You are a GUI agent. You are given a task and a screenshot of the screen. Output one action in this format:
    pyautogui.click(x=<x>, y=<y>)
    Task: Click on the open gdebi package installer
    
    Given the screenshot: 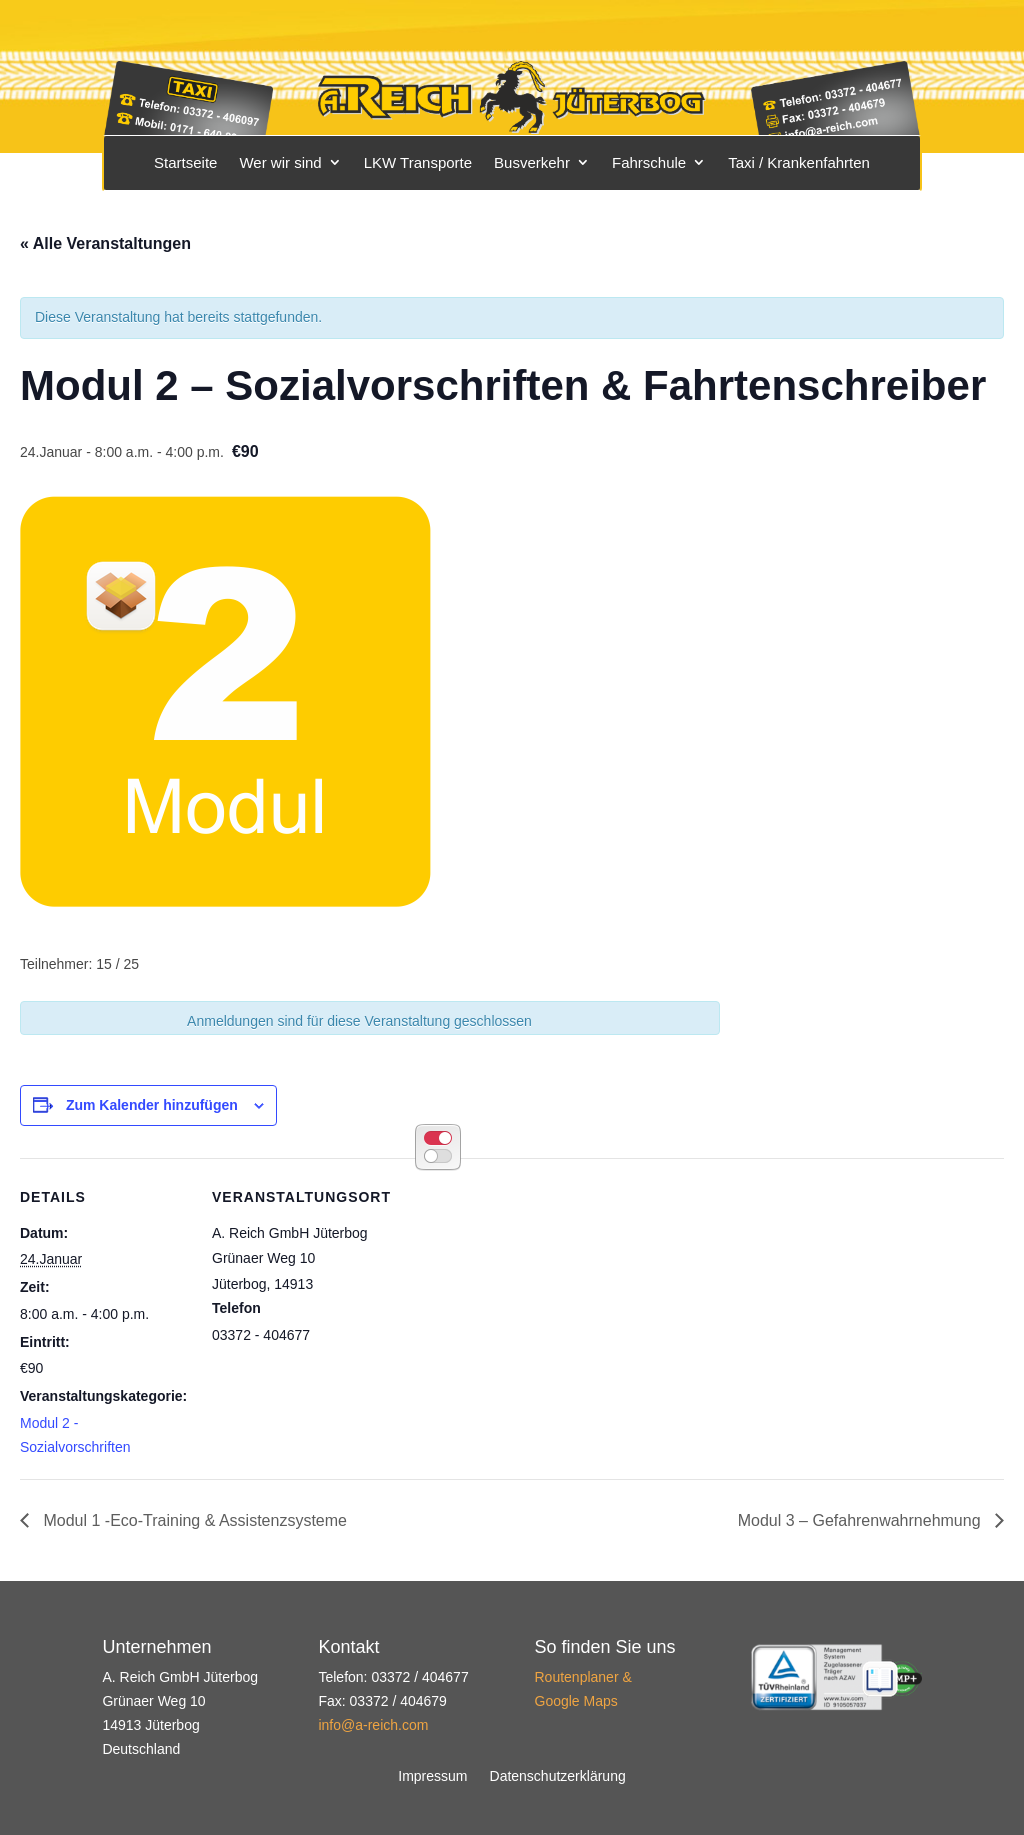 What is the action you would take?
    pyautogui.click(x=121, y=596)
    